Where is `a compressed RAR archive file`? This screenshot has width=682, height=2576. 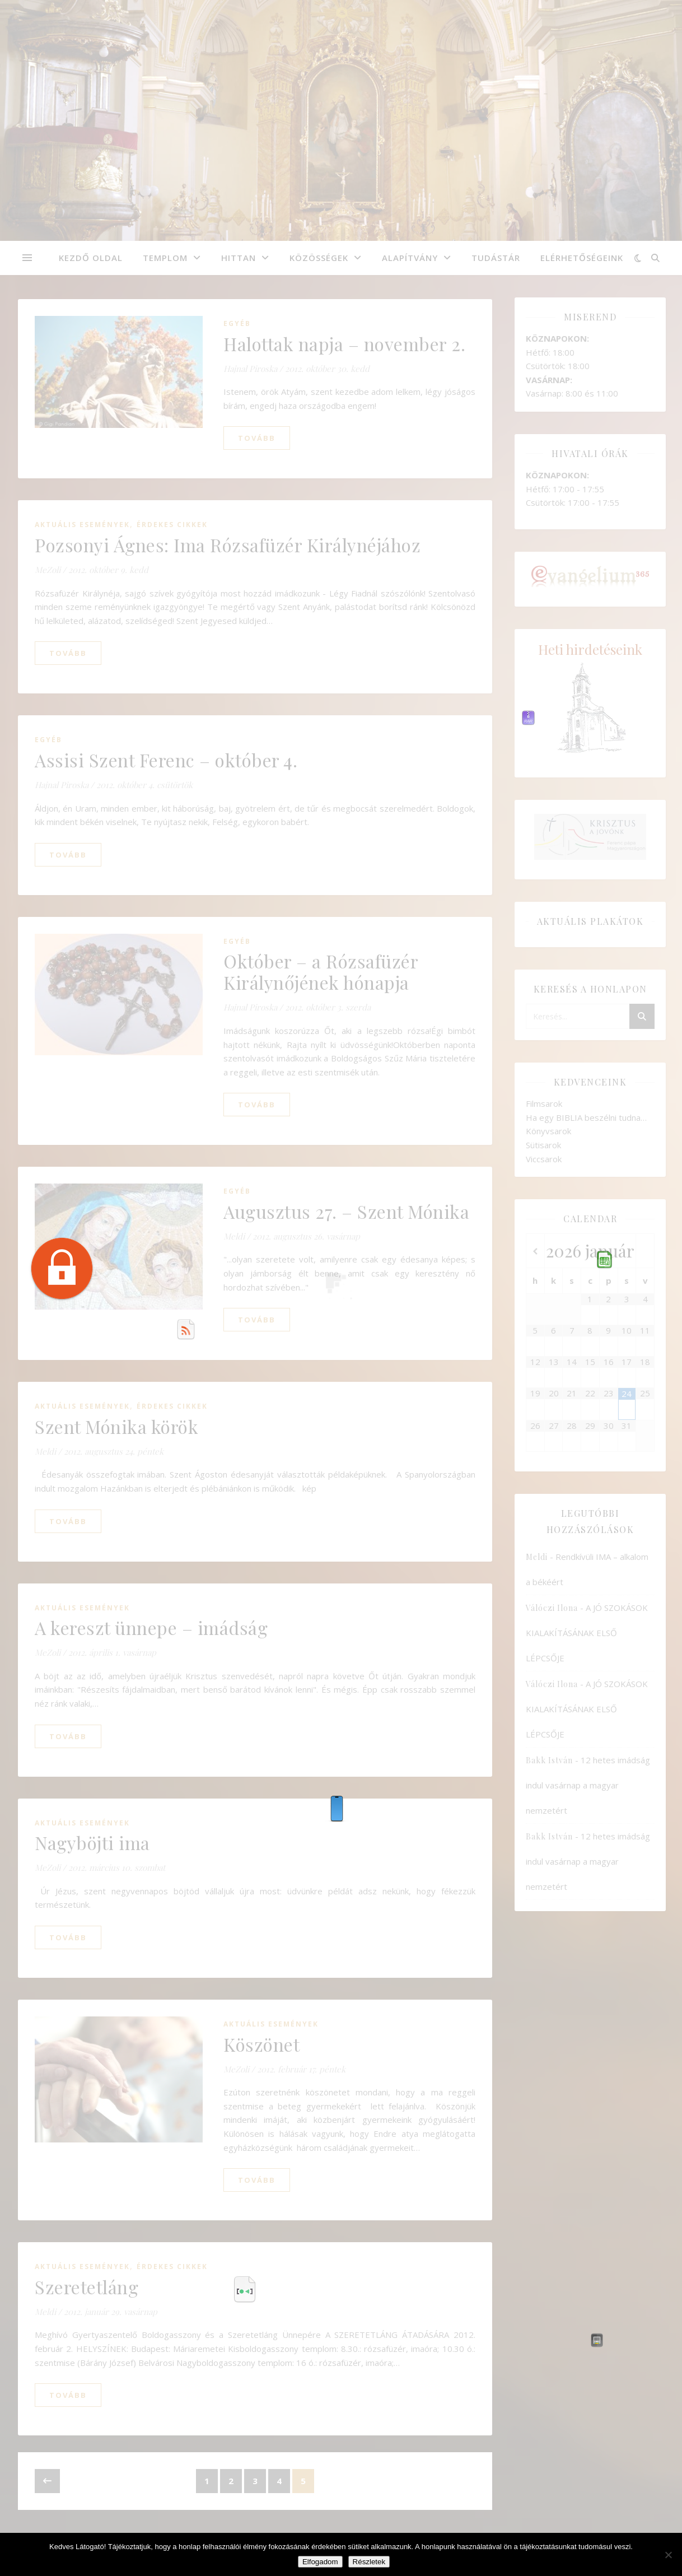
a compressed RAR archive file is located at coordinates (528, 718).